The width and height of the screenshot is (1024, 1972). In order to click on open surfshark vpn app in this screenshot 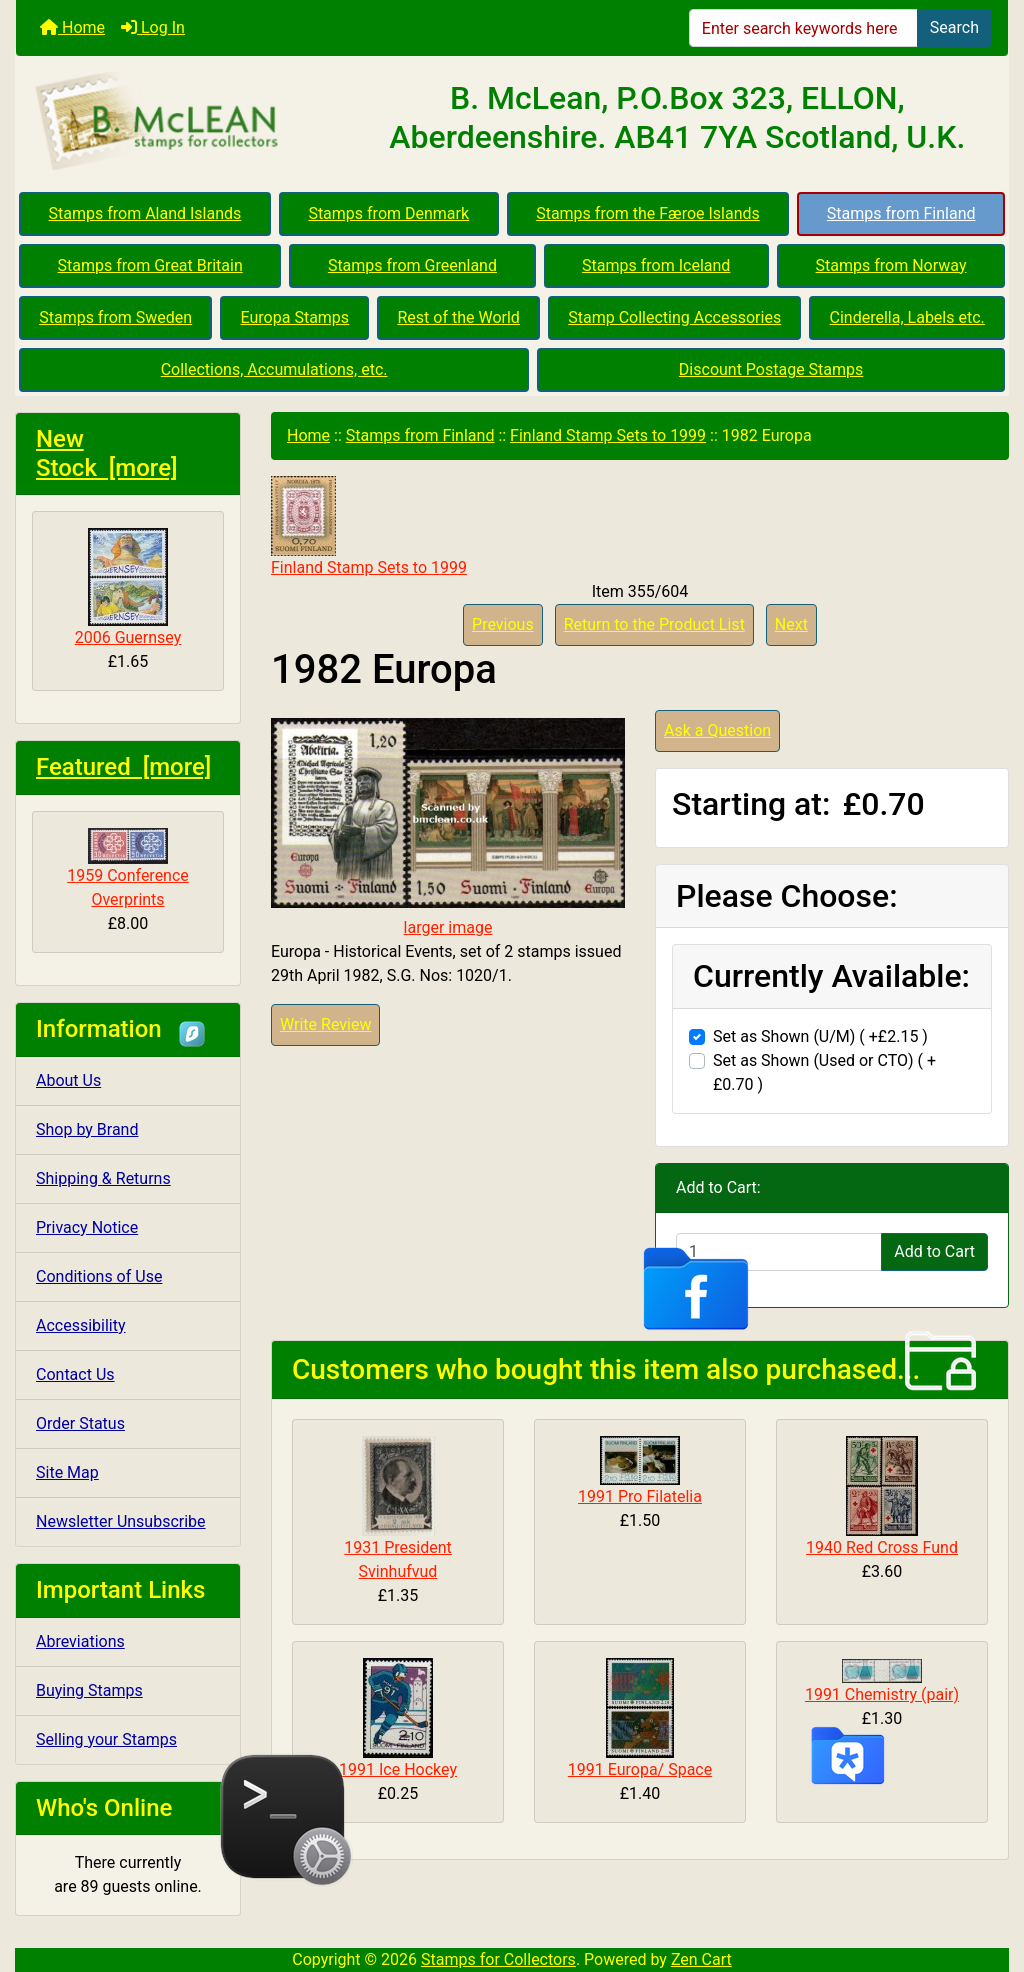, I will do `click(192, 1034)`.